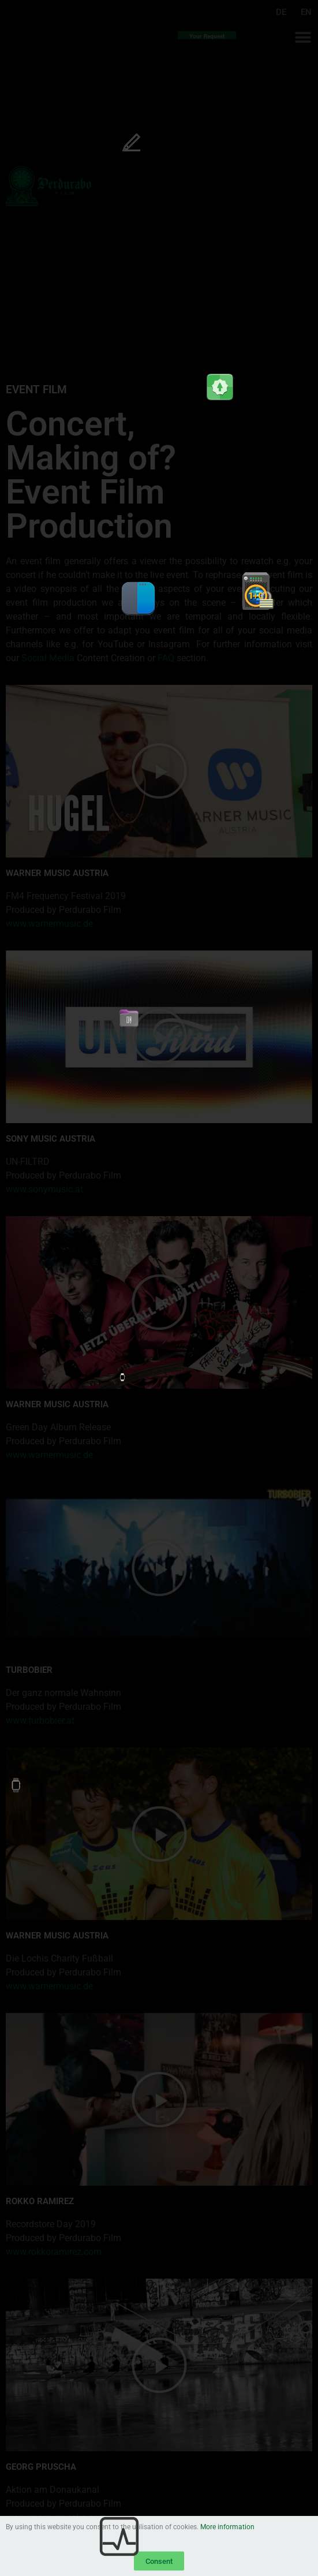 This screenshot has height=2576, width=318. Describe the element at coordinates (119, 2536) in the screenshot. I see `open system monitor or activity monitor` at that location.